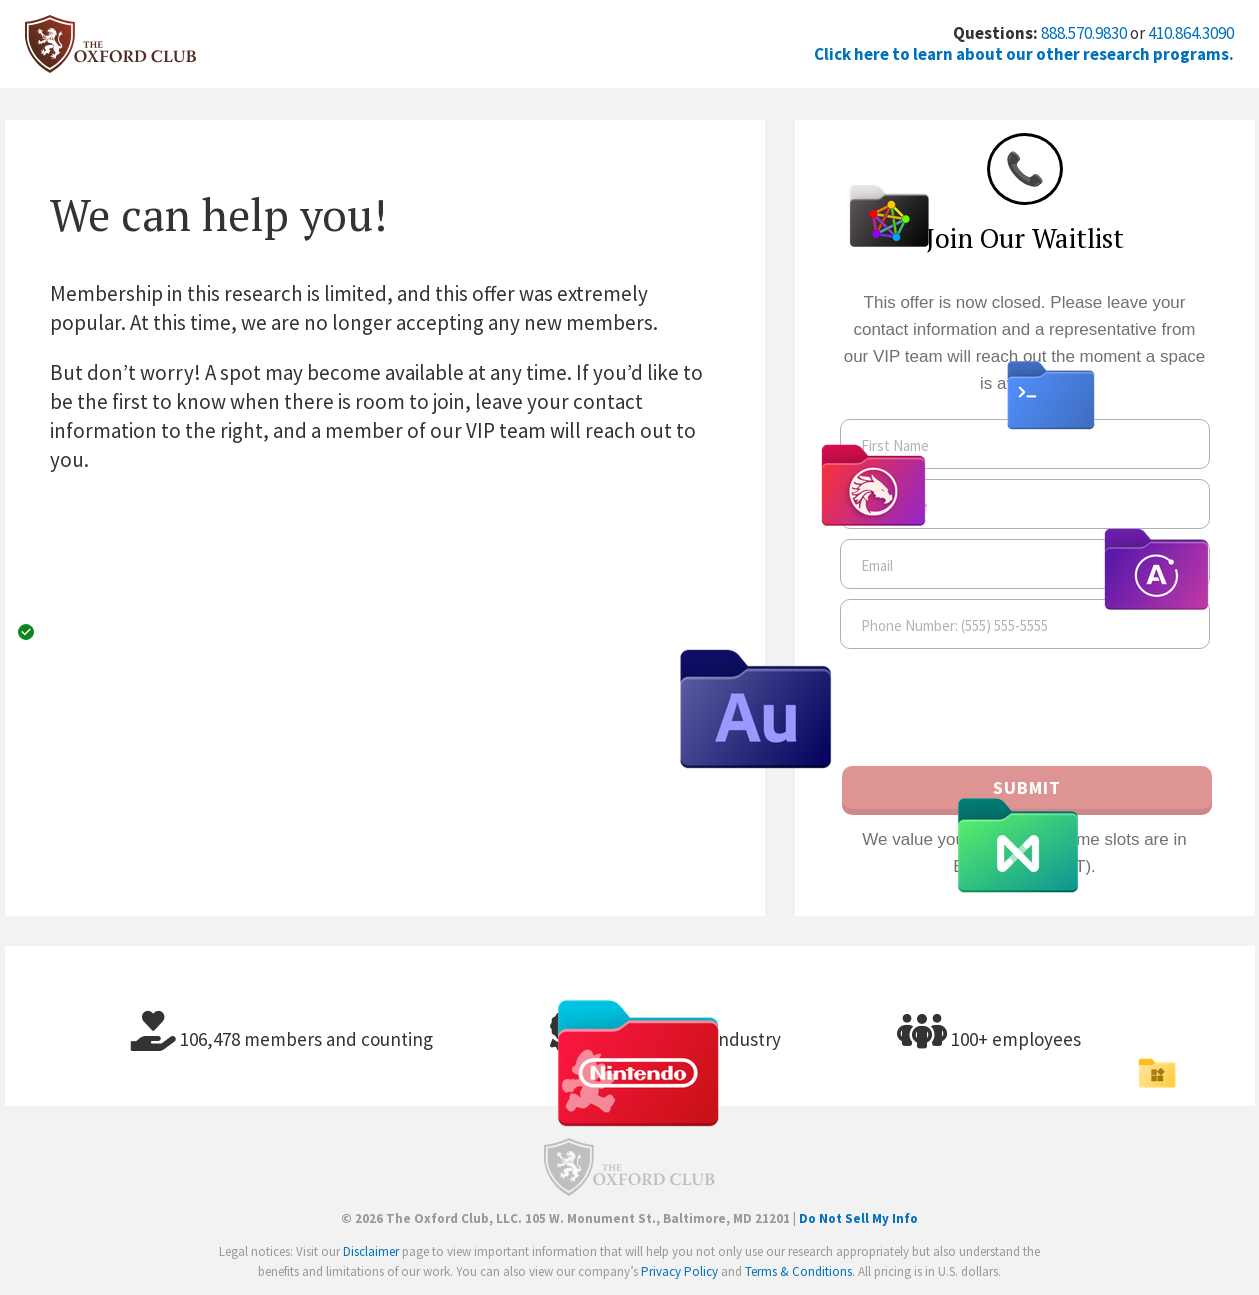 The height and width of the screenshot is (1295, 1259). Describe the element at coordinates (1050, 397) in the screenshot. I see `open folder containing powershell scripts` at that location.